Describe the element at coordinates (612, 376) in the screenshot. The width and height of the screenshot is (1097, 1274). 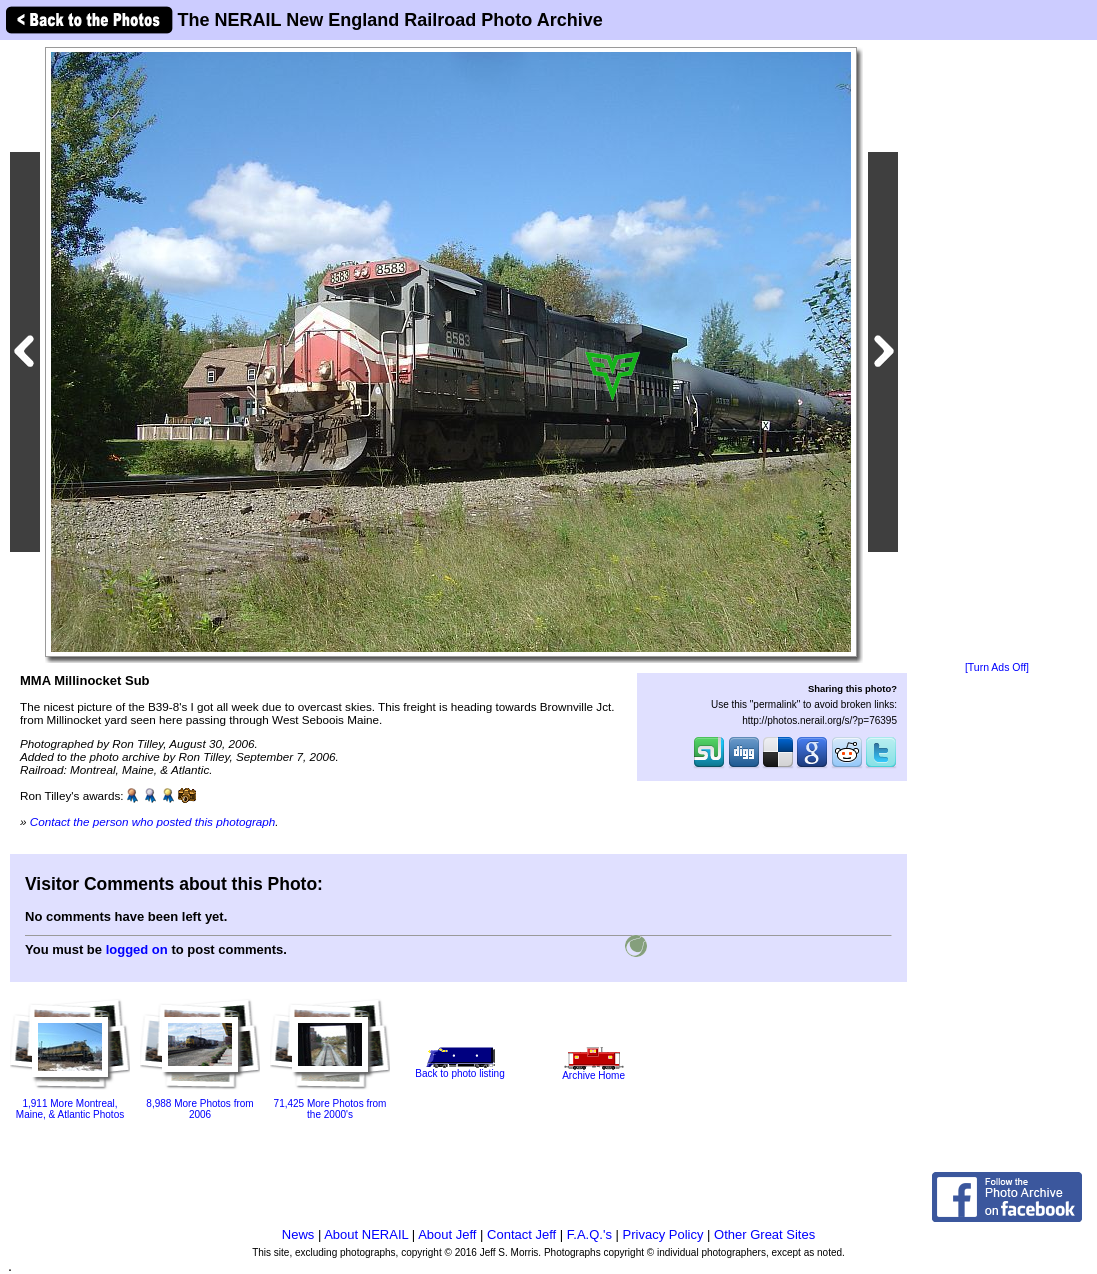
I see `open CodeSignal app or website` at that location.